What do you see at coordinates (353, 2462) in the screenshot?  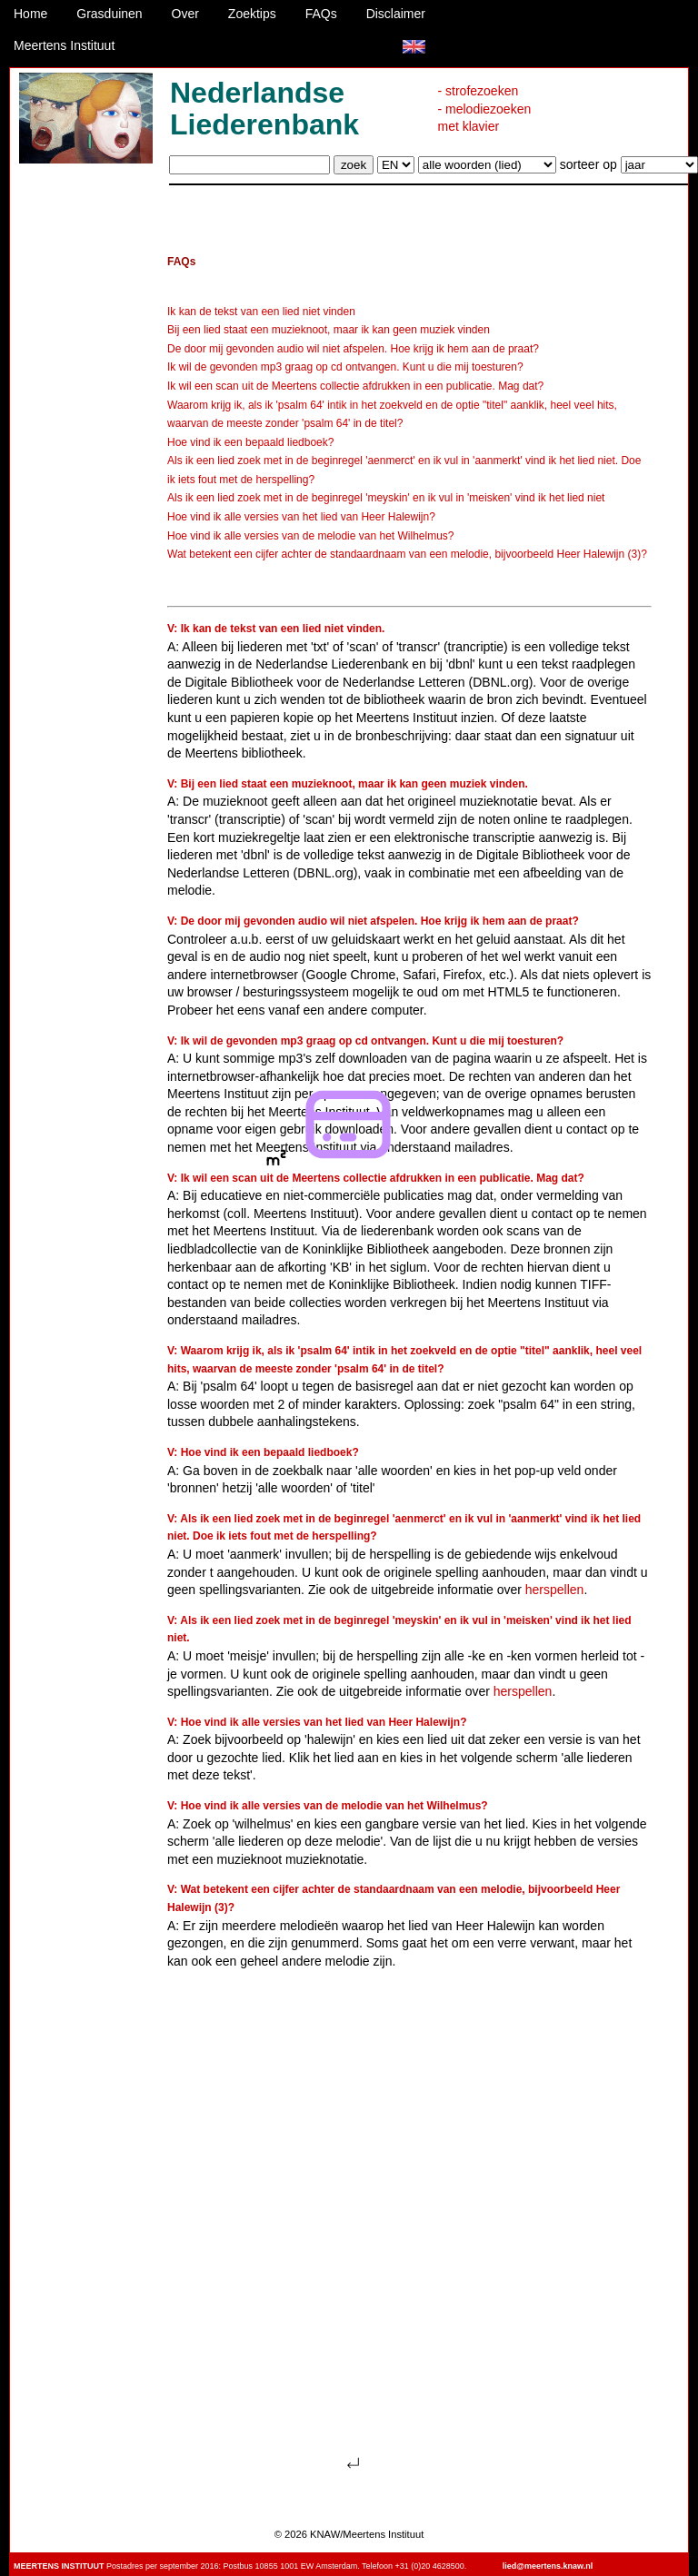 I see `return to previous line or entry` at bounding box center [353, 2462].